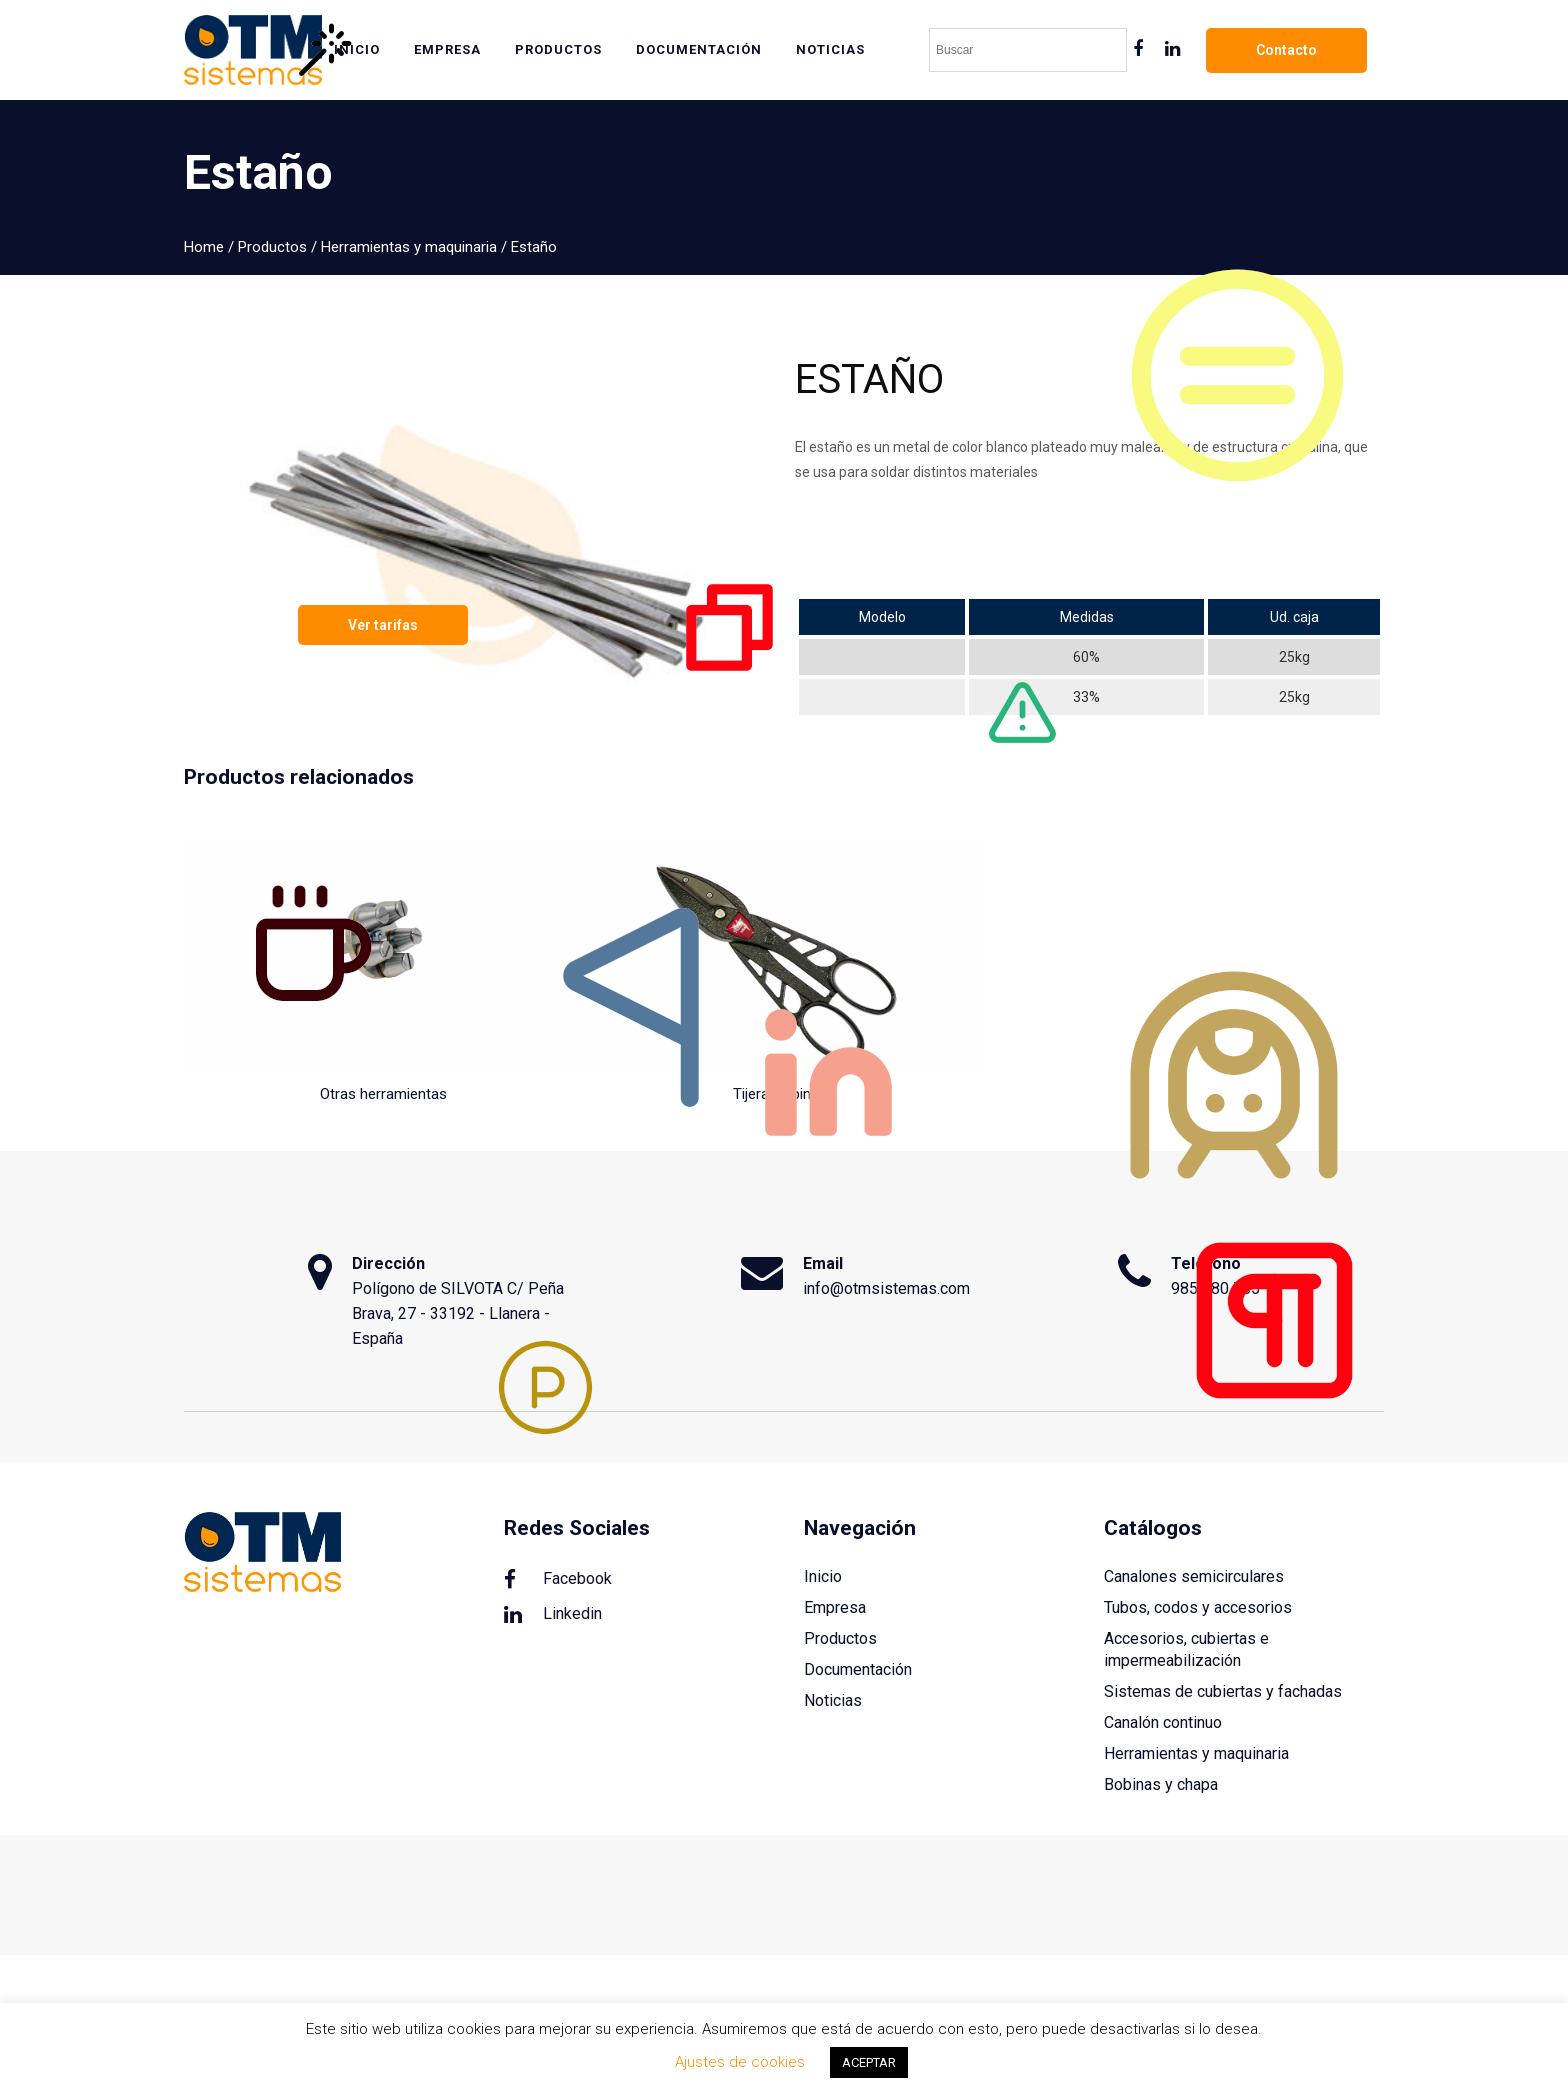 This screenshot has width=1568, height=2095. I want to click on view train or rail transit options, so click(1234, 1075).